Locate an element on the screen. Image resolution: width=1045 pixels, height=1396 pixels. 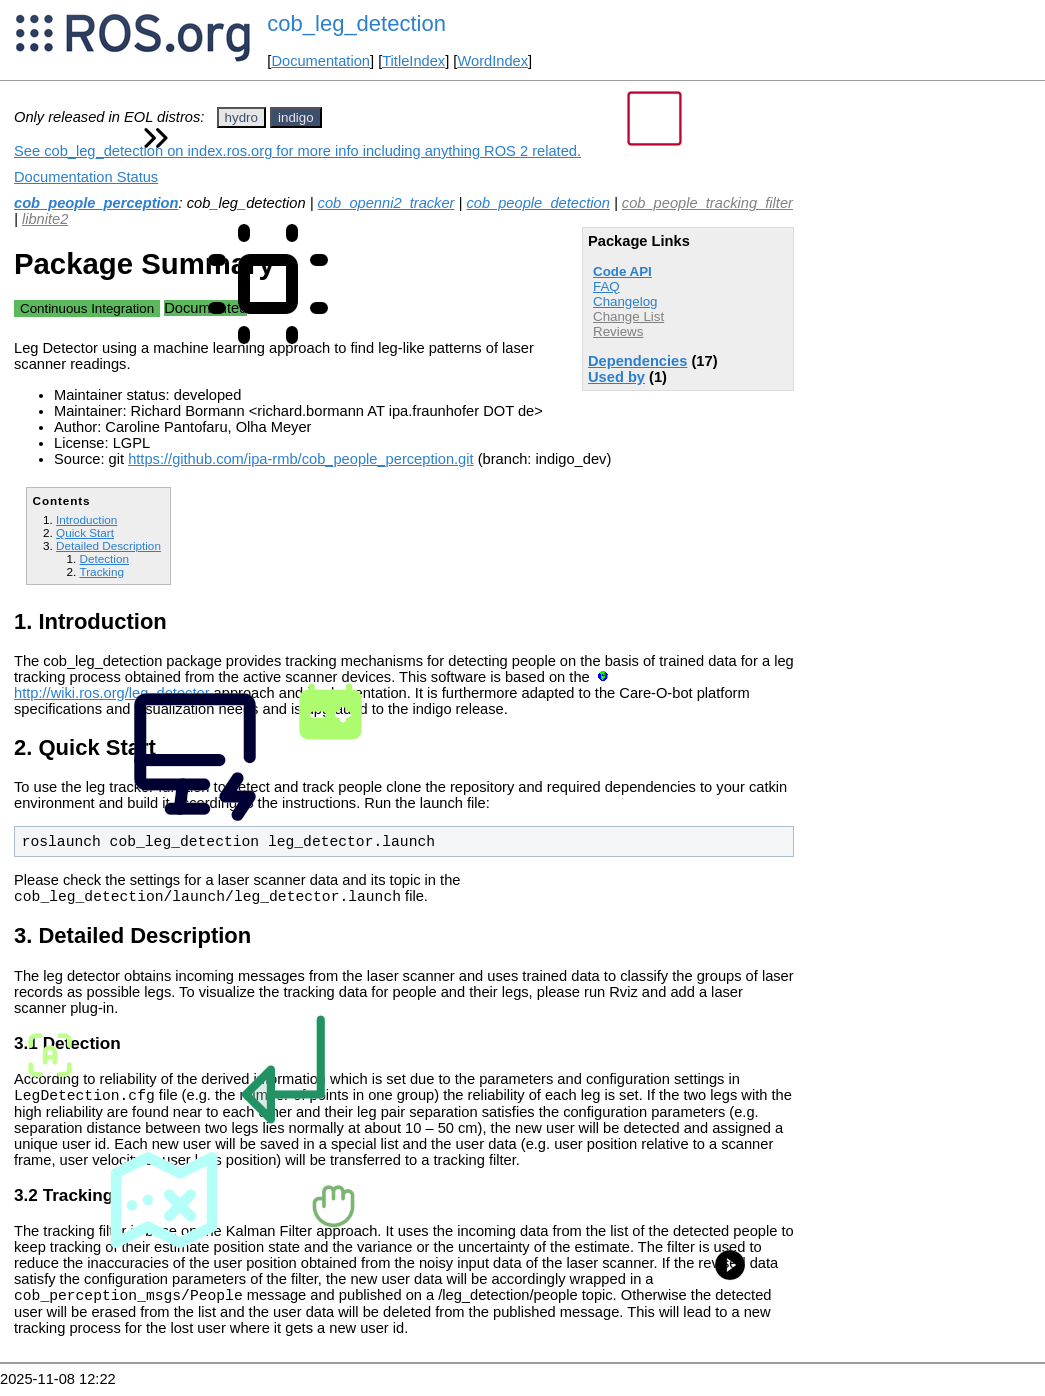
drag to reorder or move an item is located at coordinates (333, 1200).